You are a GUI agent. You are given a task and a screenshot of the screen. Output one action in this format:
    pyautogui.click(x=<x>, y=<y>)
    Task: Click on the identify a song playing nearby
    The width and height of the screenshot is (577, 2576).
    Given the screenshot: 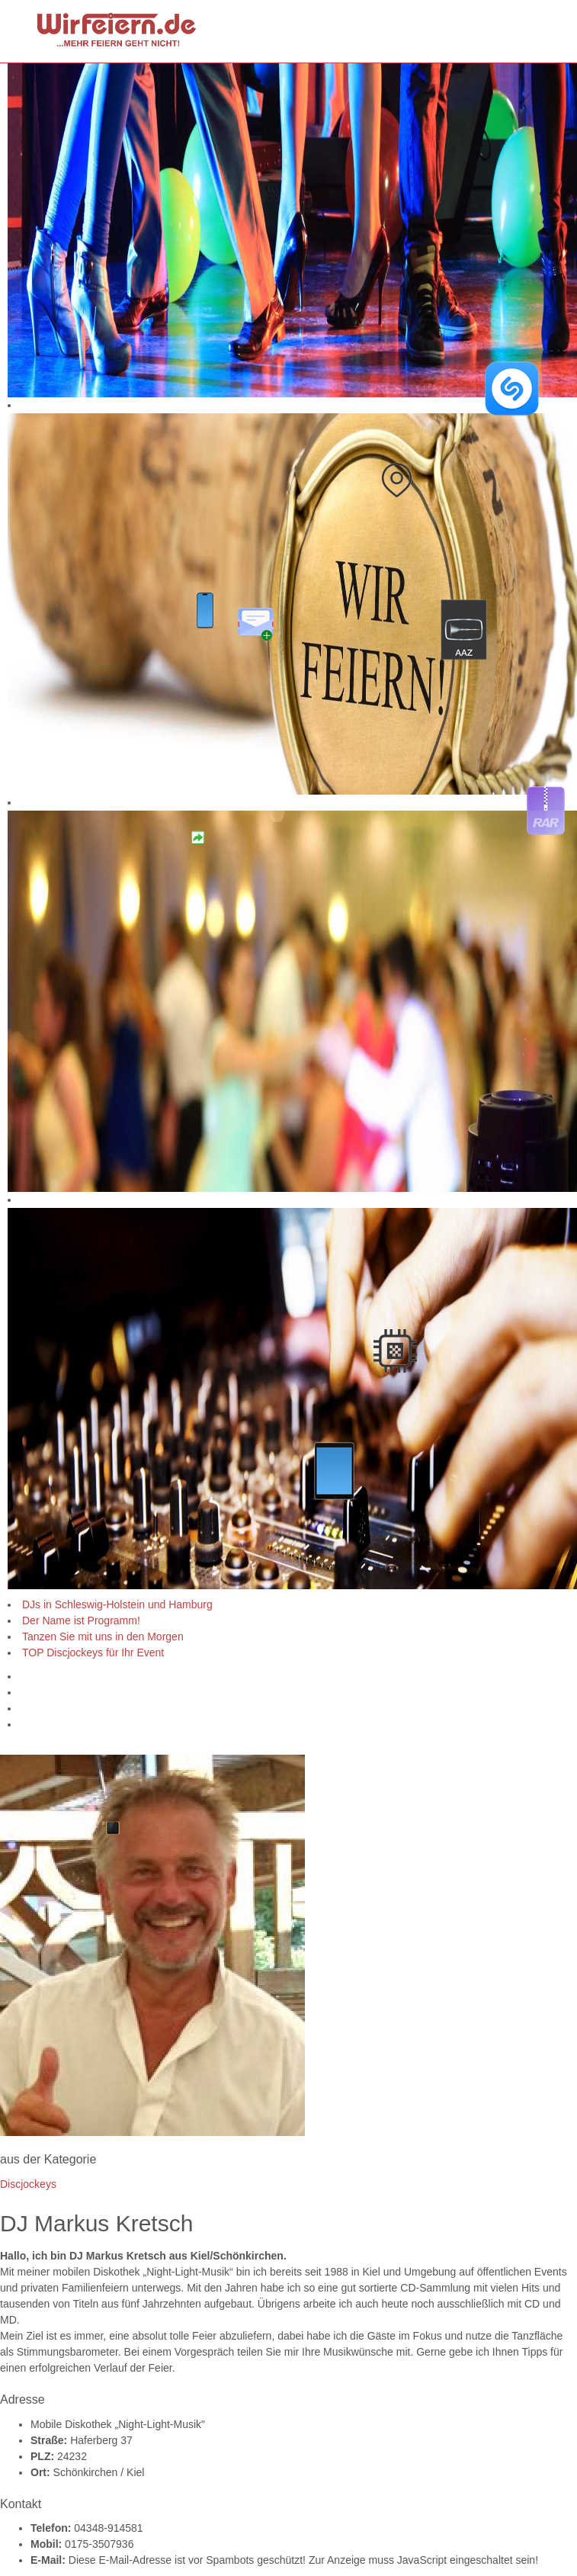 What is the action you would take?
    pyautogui.click(x=511, y=388)
    